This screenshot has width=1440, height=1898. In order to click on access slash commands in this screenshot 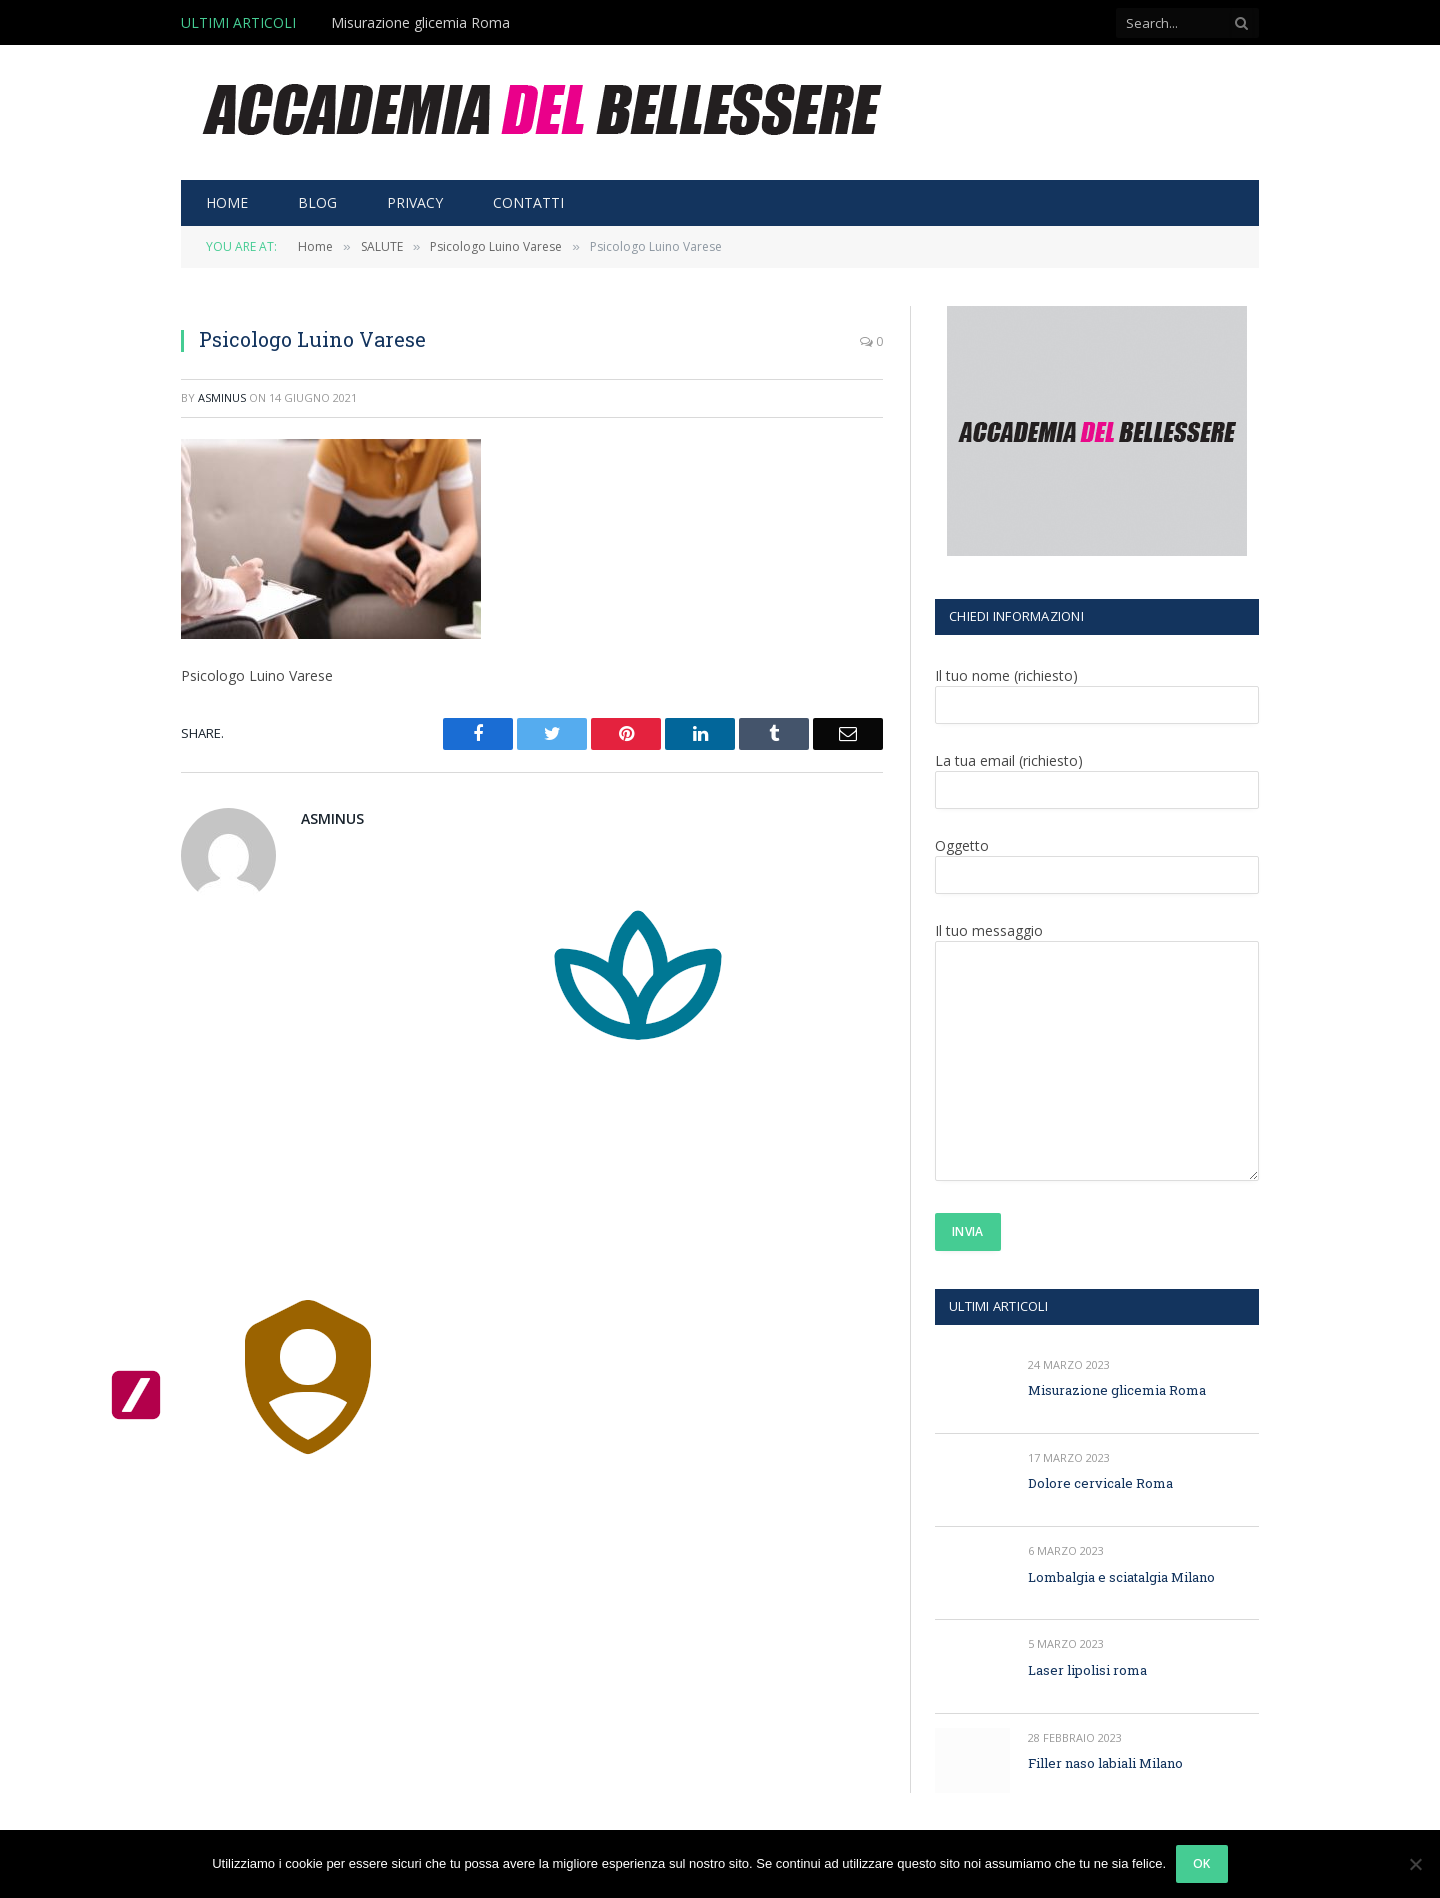, I will do `click(136, 1395)`.